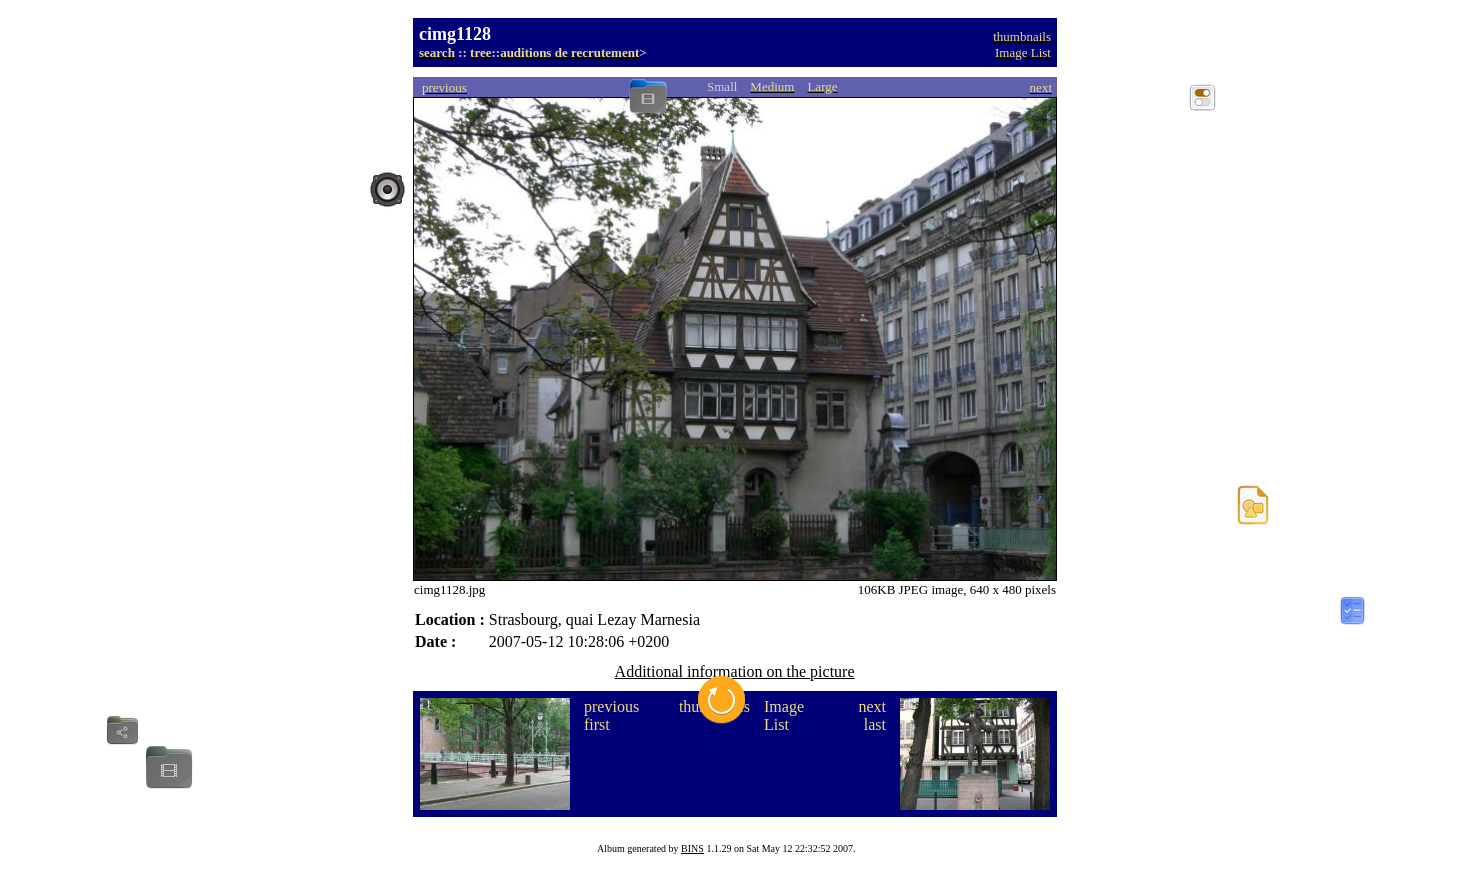 This screenshot has height=870, width=1470. What do you see at coordinates (387, 189) in the screenshot?
I see `adjust speaker or audio output volume` at bounding box center [387, 189].